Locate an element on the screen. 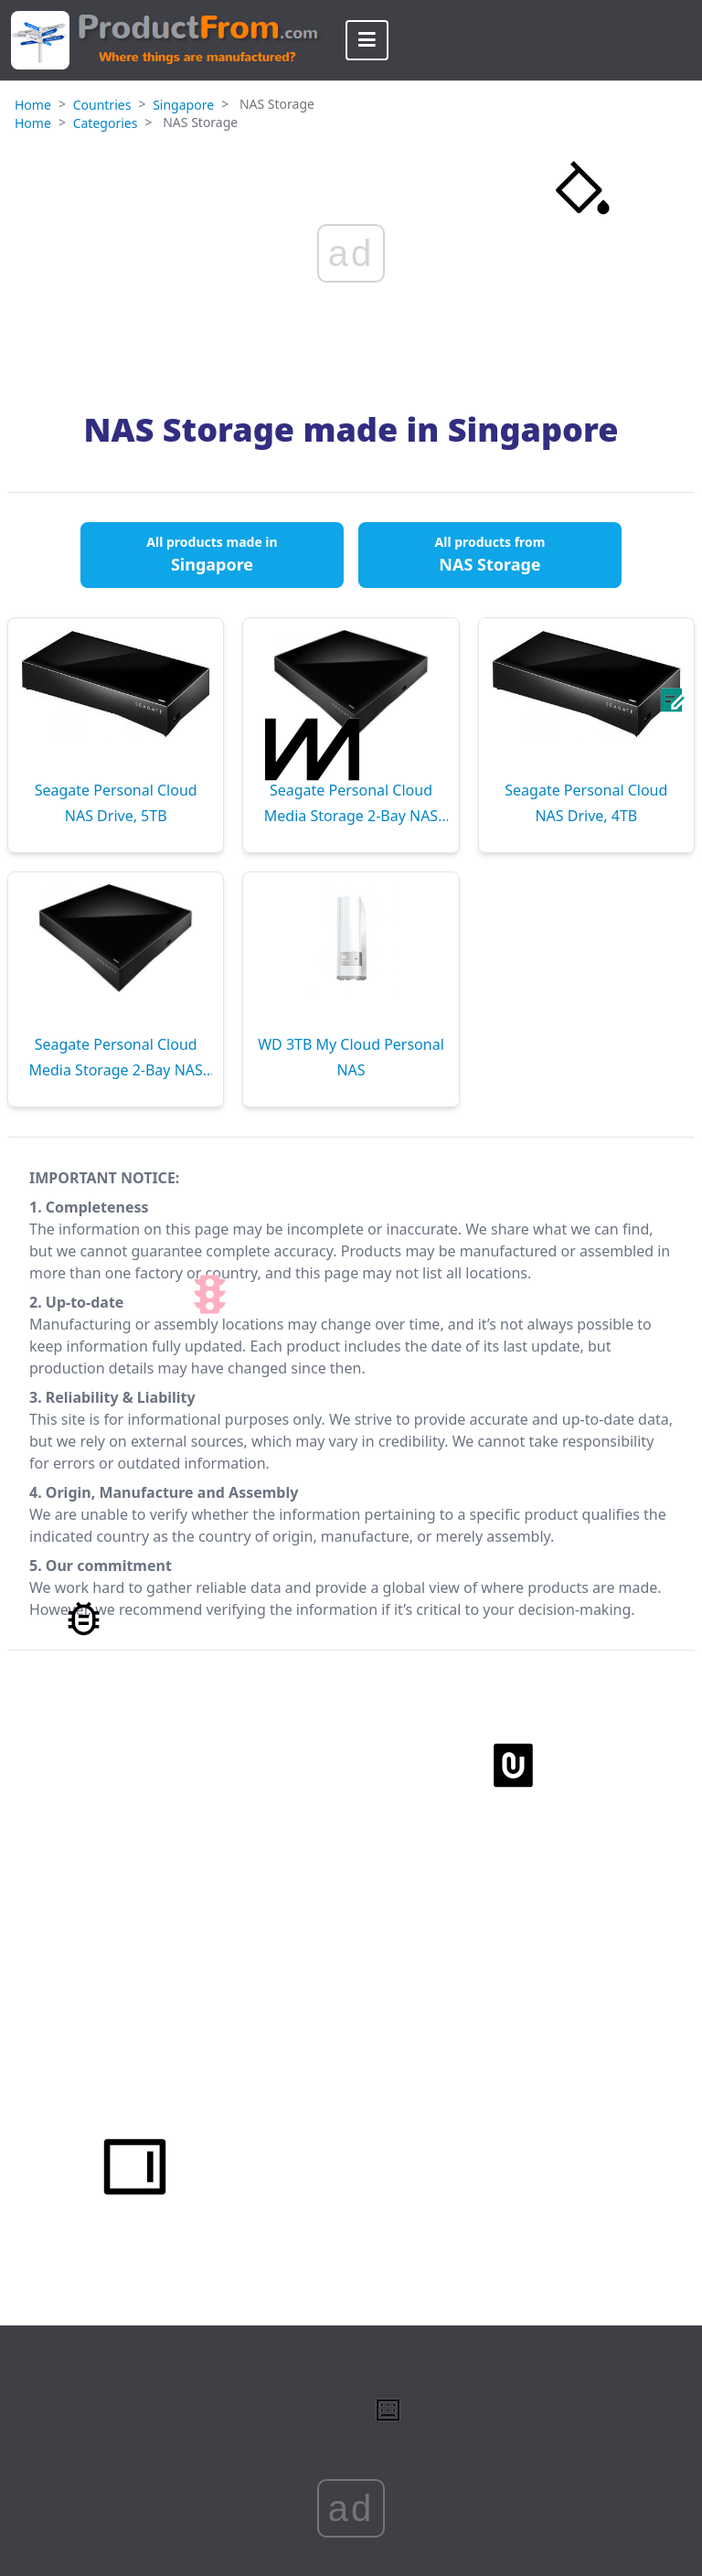 The image size is (702, 2576). view traffic conditions is located at coordinates (209, 1294).